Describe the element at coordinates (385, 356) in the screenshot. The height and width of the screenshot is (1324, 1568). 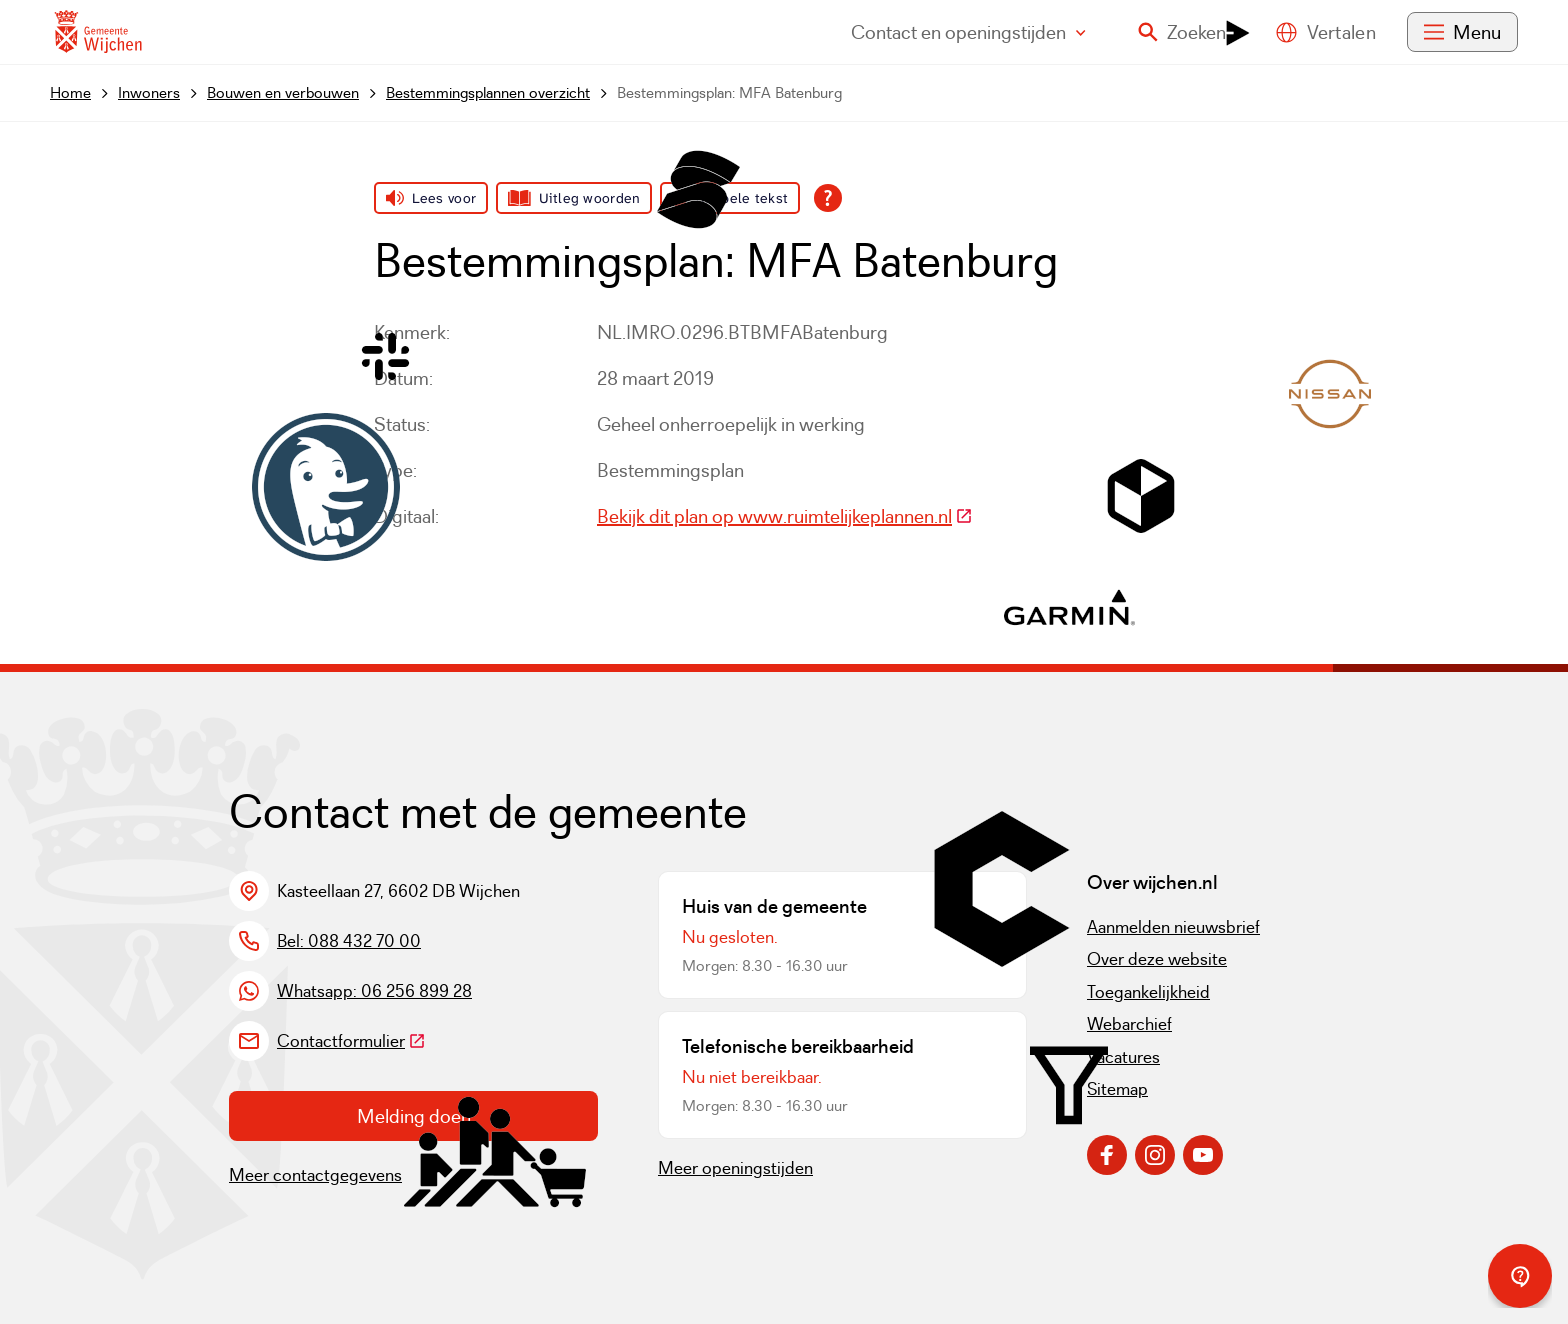
I see `open Slack messaging app` at that location.